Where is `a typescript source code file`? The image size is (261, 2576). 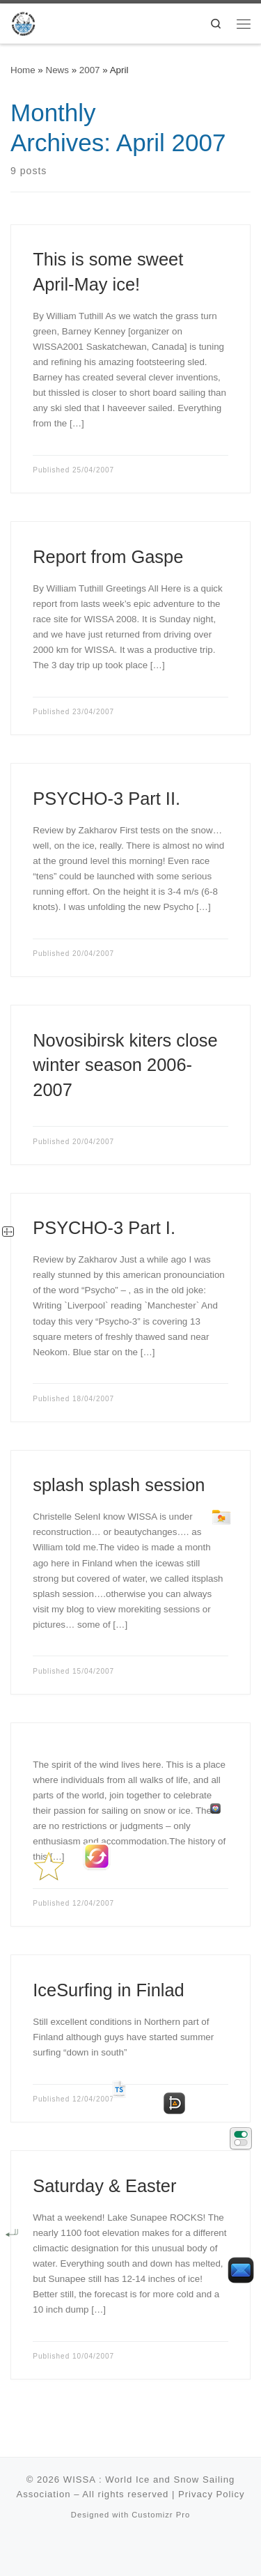
a typescript source code file is located at coordinates (119, 2090).